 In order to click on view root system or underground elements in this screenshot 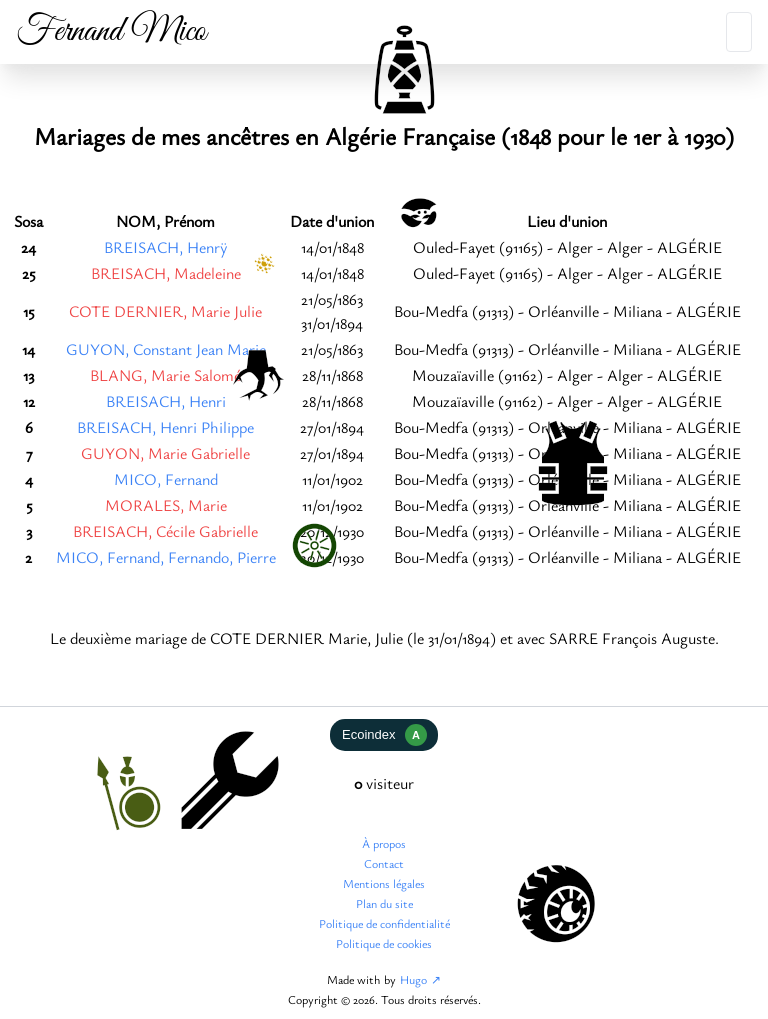, I will do `click(258, 375)`.